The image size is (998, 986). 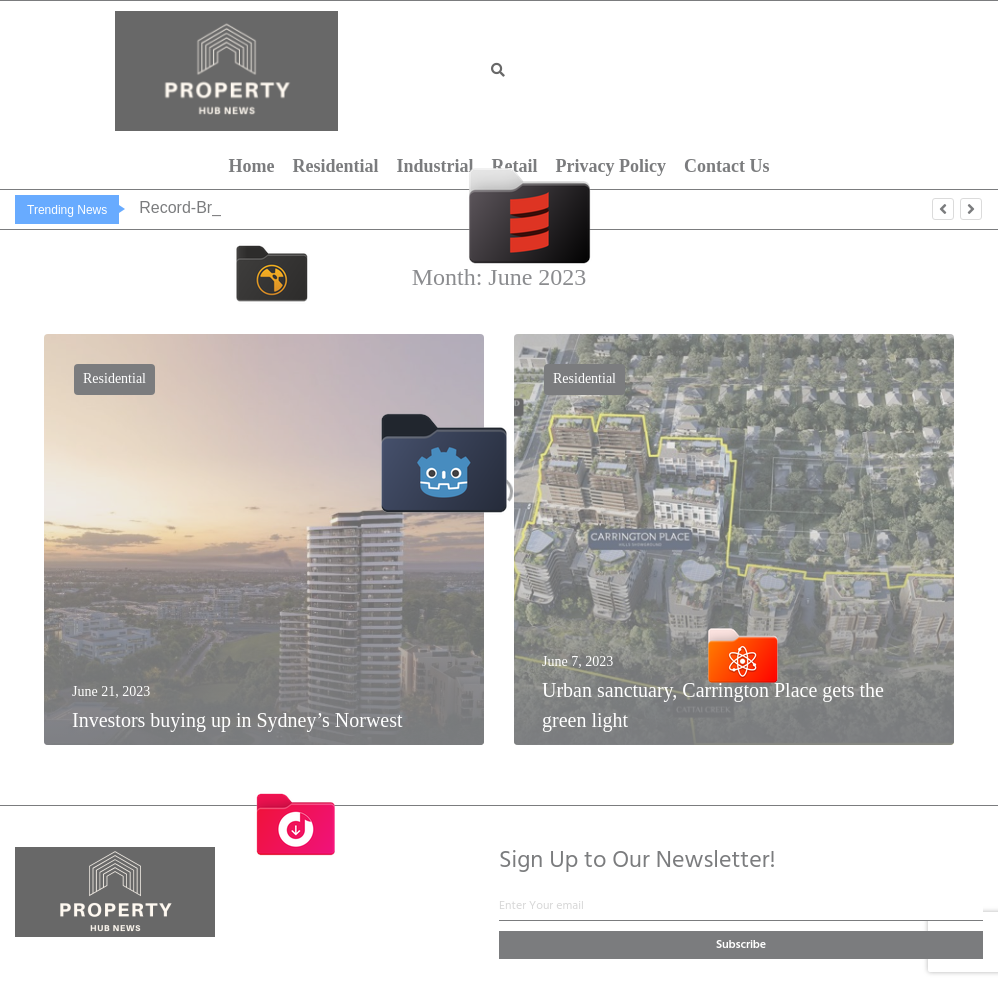 What do you see at coordinates (271, 275) in the screenshot?
I see `folder containing nuke compositing software project files` at bounding box center [271, 275].